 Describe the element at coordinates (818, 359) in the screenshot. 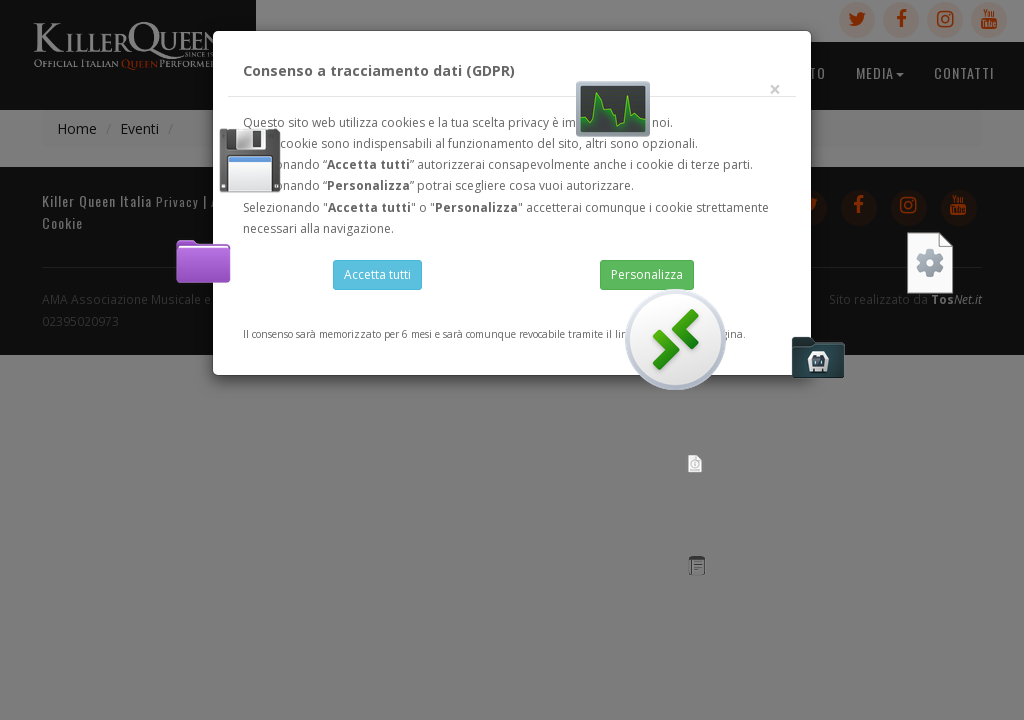

I see `open cordova project folder` at that location.